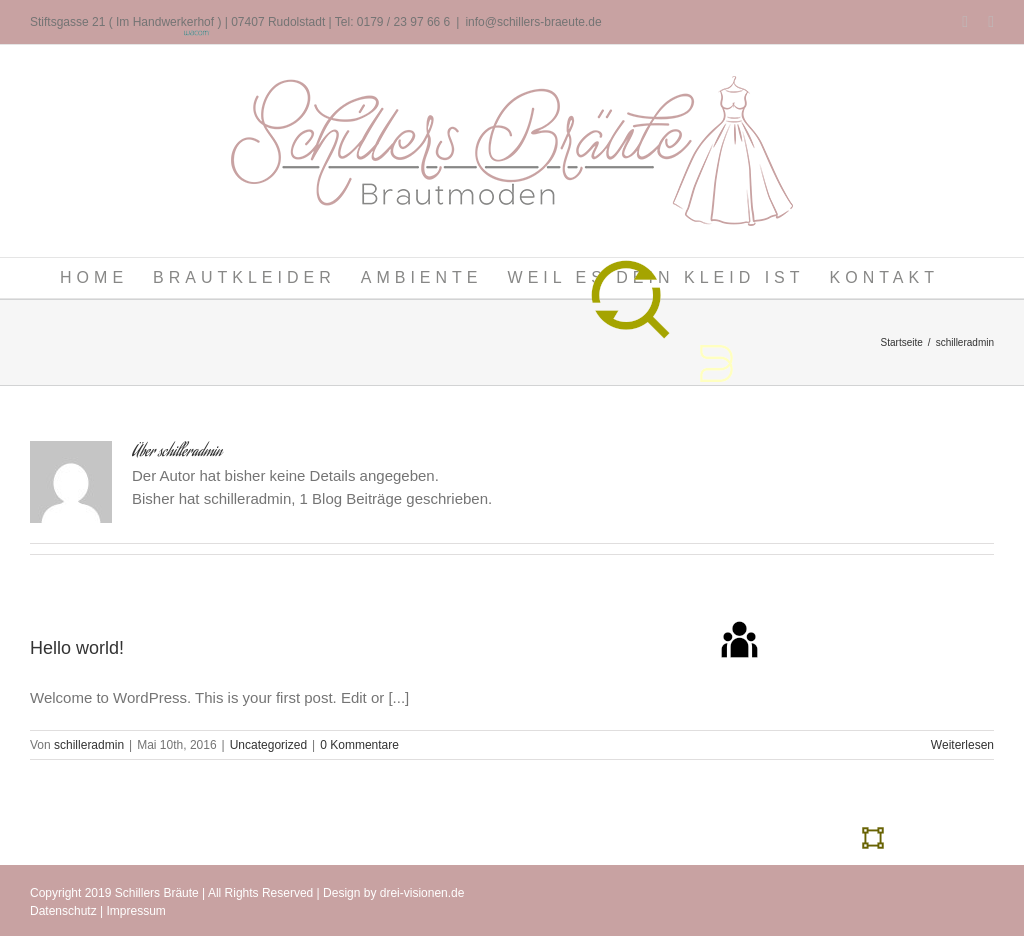  I want to click on wacom brand logo, so click(197, 33).